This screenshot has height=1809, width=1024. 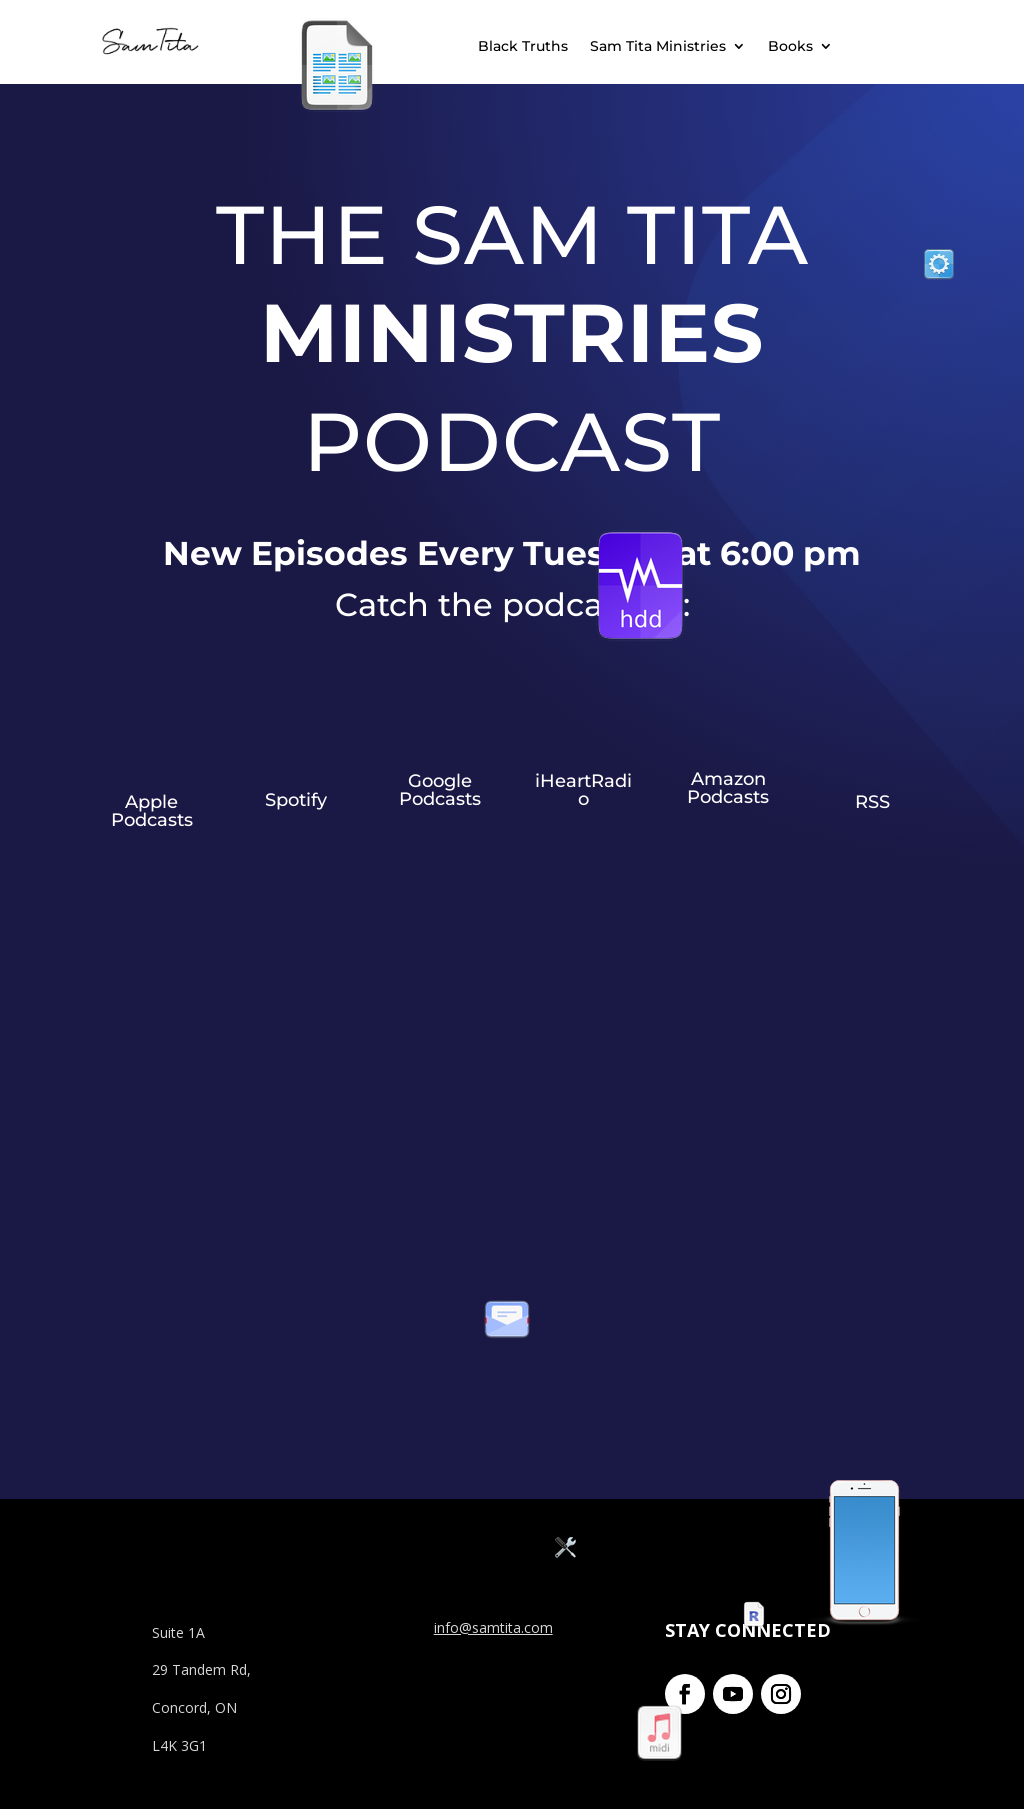 I want to click on open the mail application, so click(x=507, y=1319).